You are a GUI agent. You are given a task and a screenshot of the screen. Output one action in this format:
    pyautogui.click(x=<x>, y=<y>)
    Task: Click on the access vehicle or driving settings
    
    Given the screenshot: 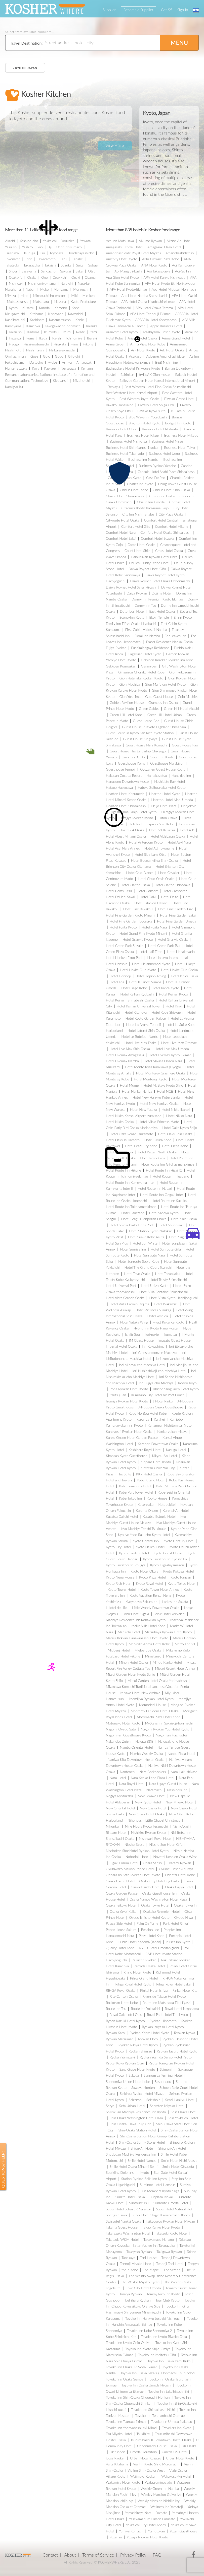 What is the action you would take?
    pyautogui.click(x=193, y=1234)
    